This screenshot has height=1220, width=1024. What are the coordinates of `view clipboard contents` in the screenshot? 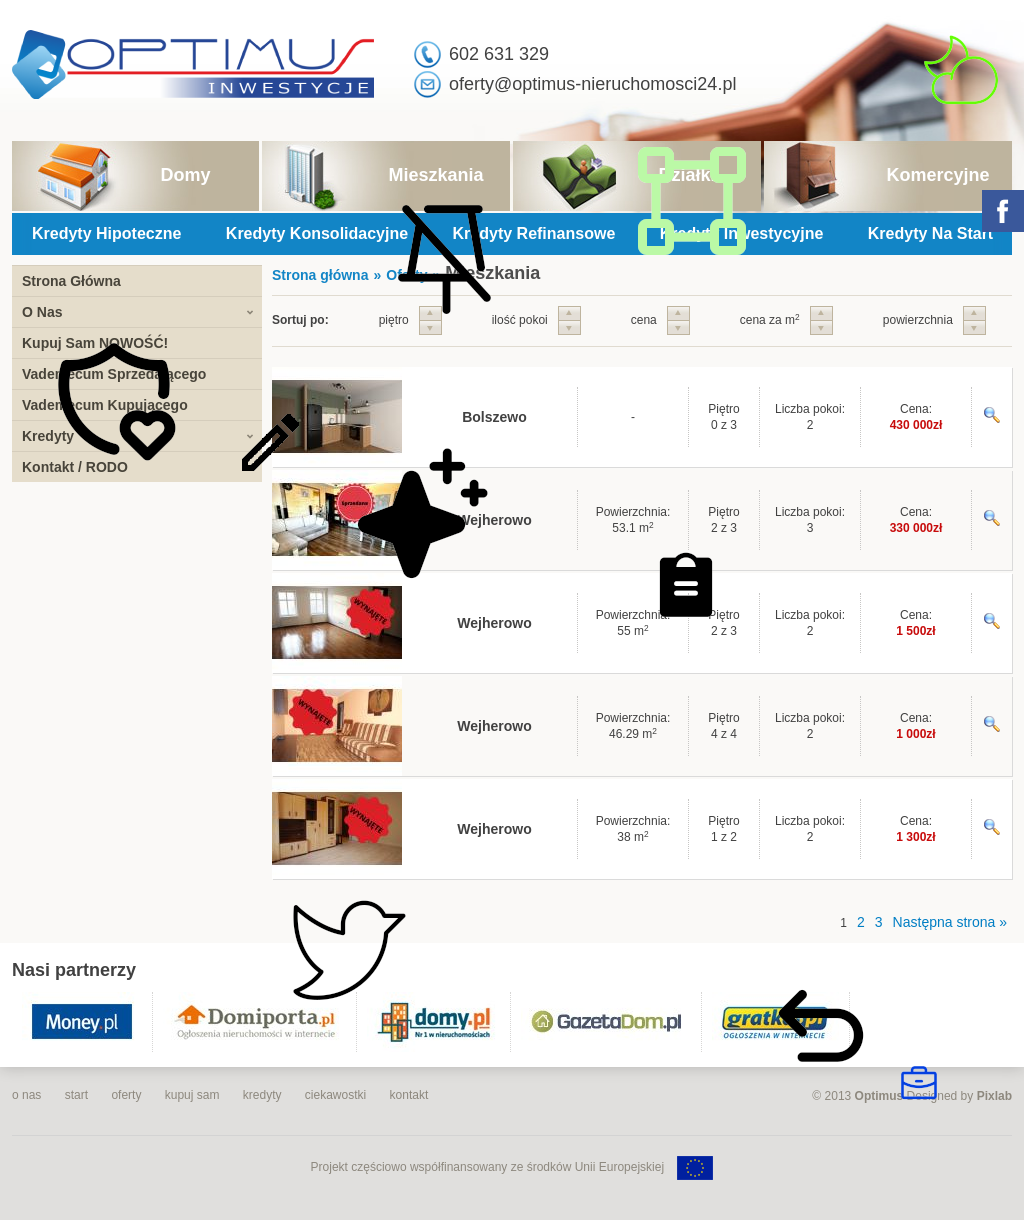 It's located at (686, 586).